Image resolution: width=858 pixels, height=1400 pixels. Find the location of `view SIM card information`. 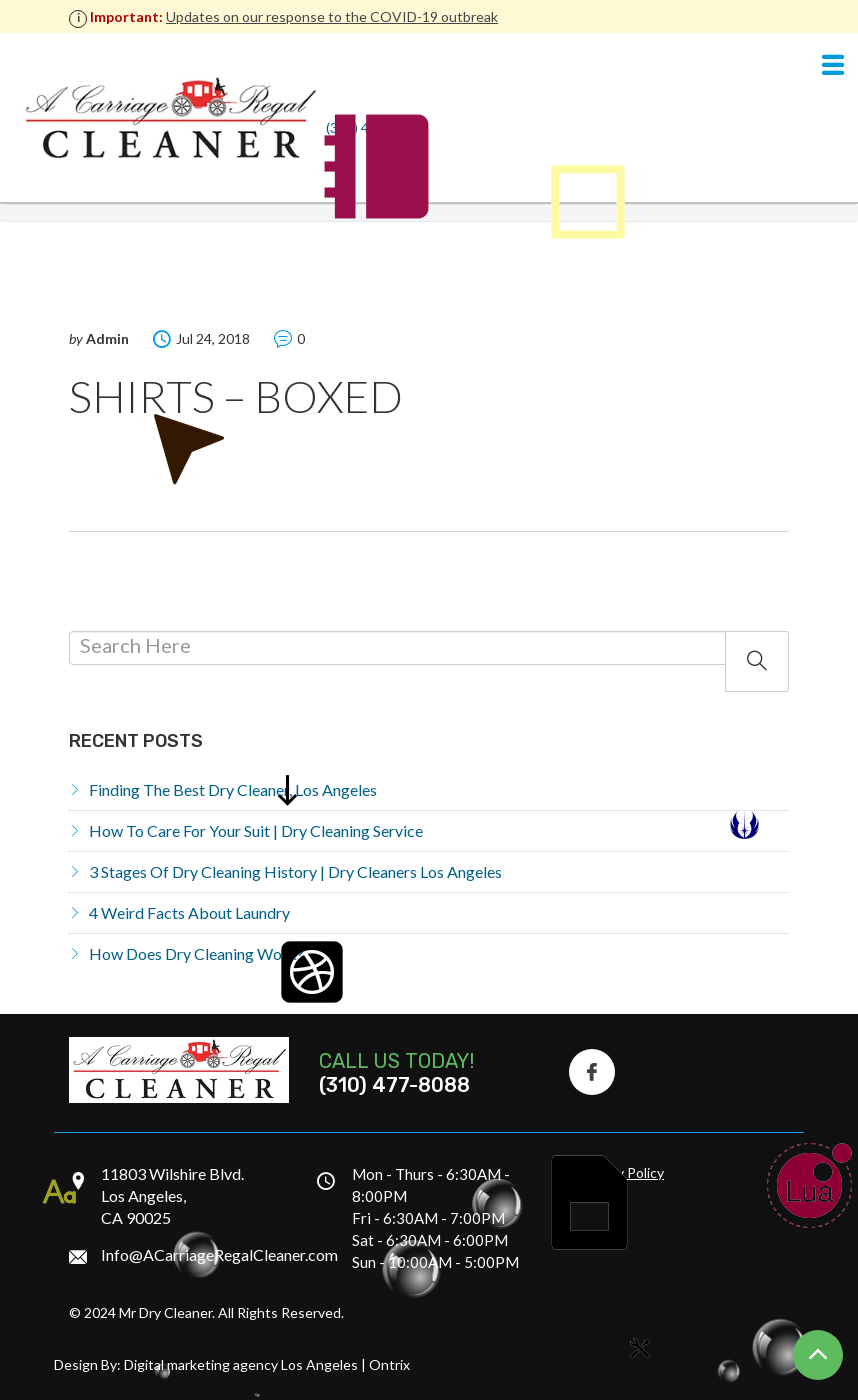

view SIM card information is located at coordinates (589, 1202).